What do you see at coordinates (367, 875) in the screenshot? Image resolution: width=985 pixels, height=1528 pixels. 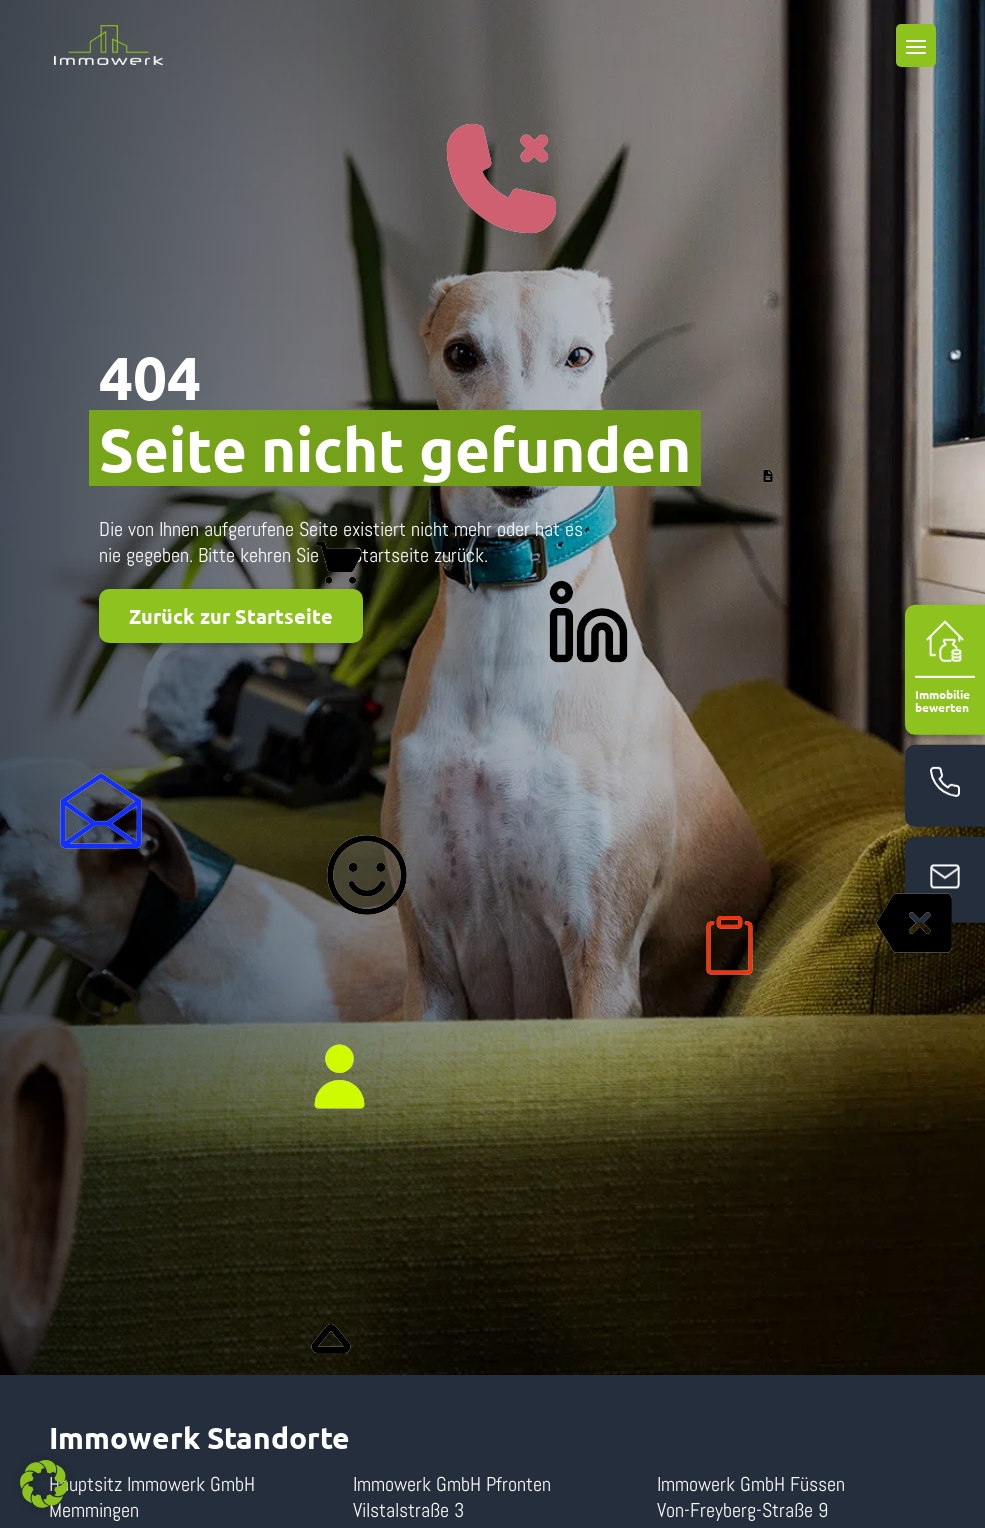 I see `add an emoji or reaction` at bounding box center [367, 875].